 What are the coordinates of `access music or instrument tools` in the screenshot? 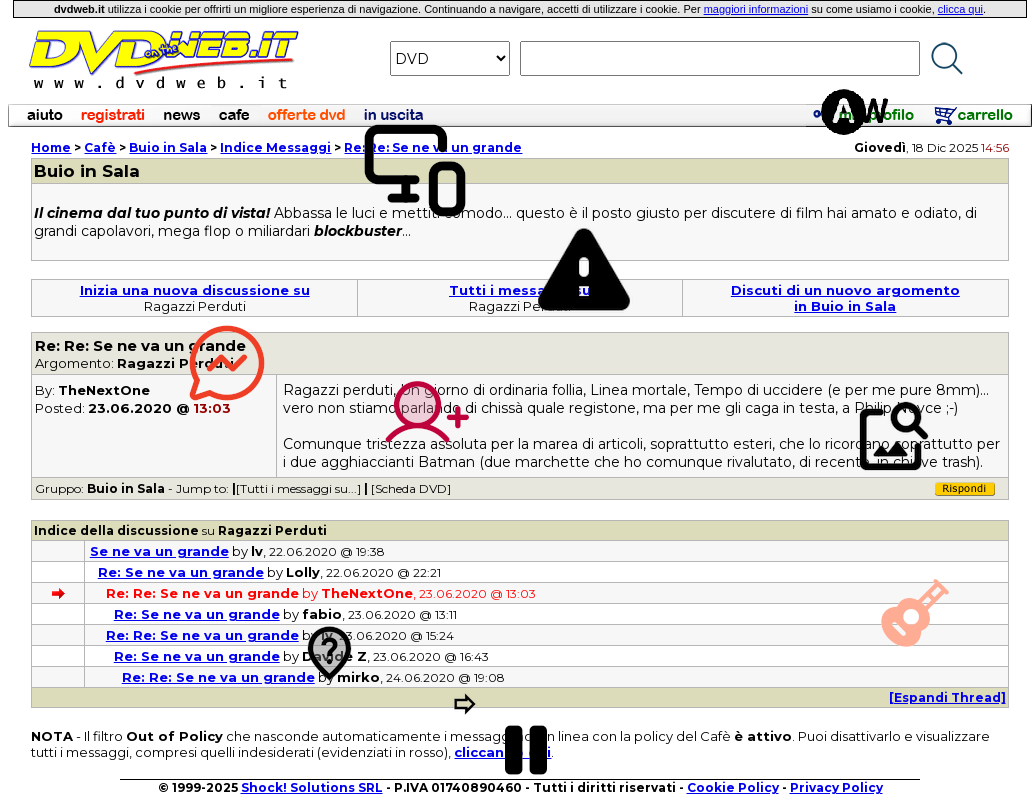 It's located at (914, 613).